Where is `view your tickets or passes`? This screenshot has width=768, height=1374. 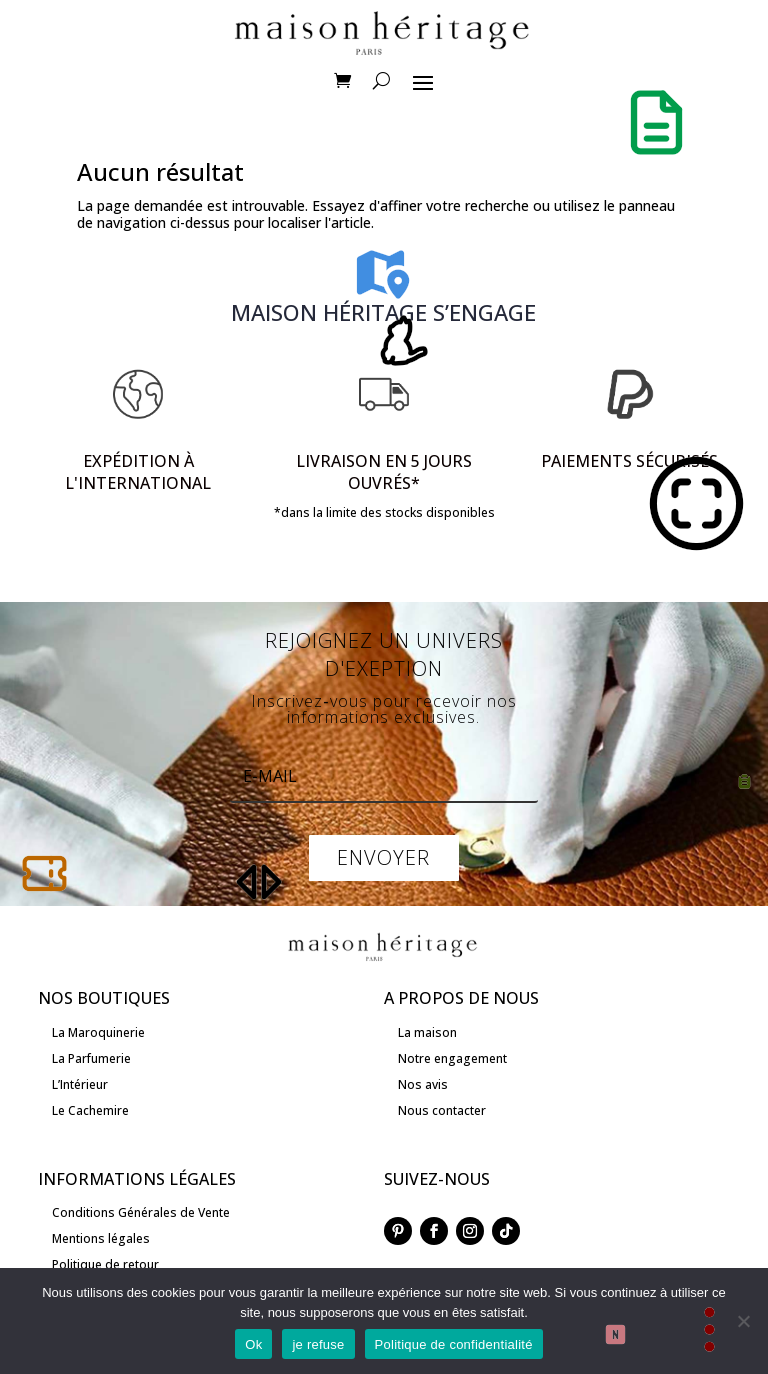 view your tickets or passes is located at coordinates (44, 873).